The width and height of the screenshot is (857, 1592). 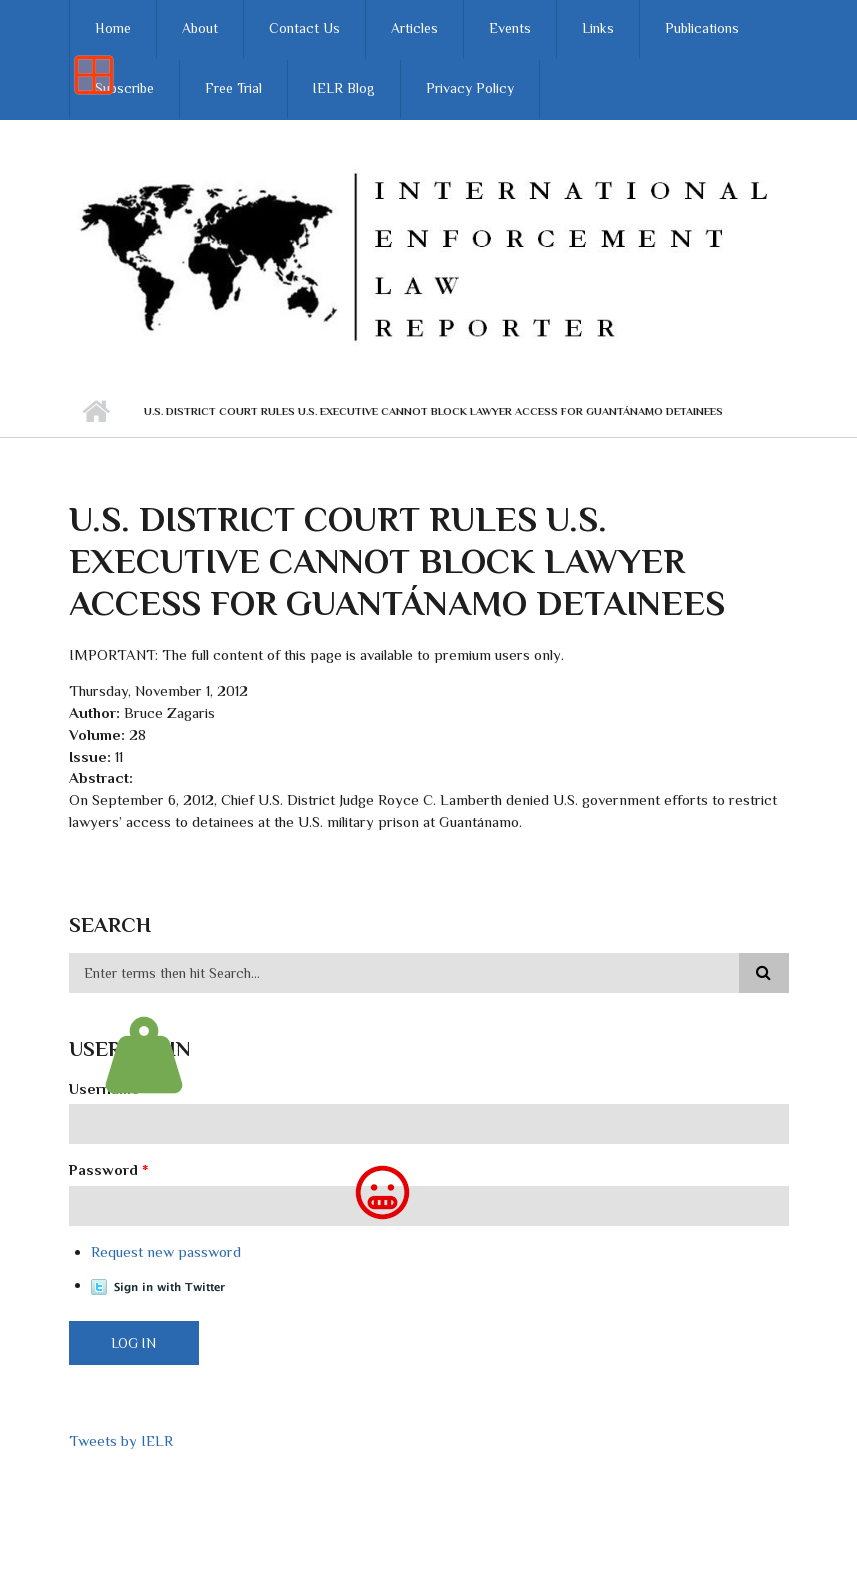 I want to click on adjust weight or mass settings, so click(x=144, y=1055).